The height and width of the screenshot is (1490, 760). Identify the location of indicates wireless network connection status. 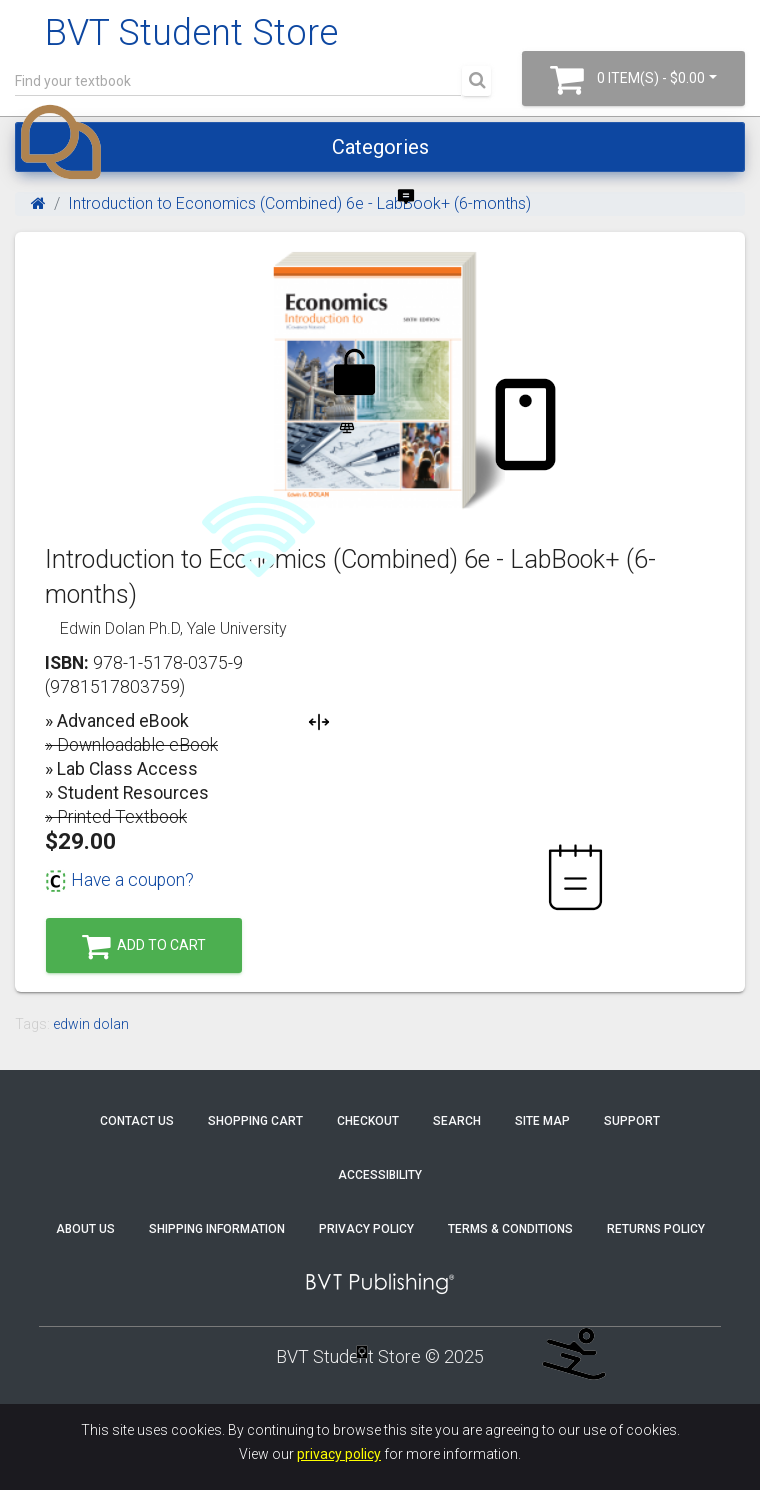
(258, 536).